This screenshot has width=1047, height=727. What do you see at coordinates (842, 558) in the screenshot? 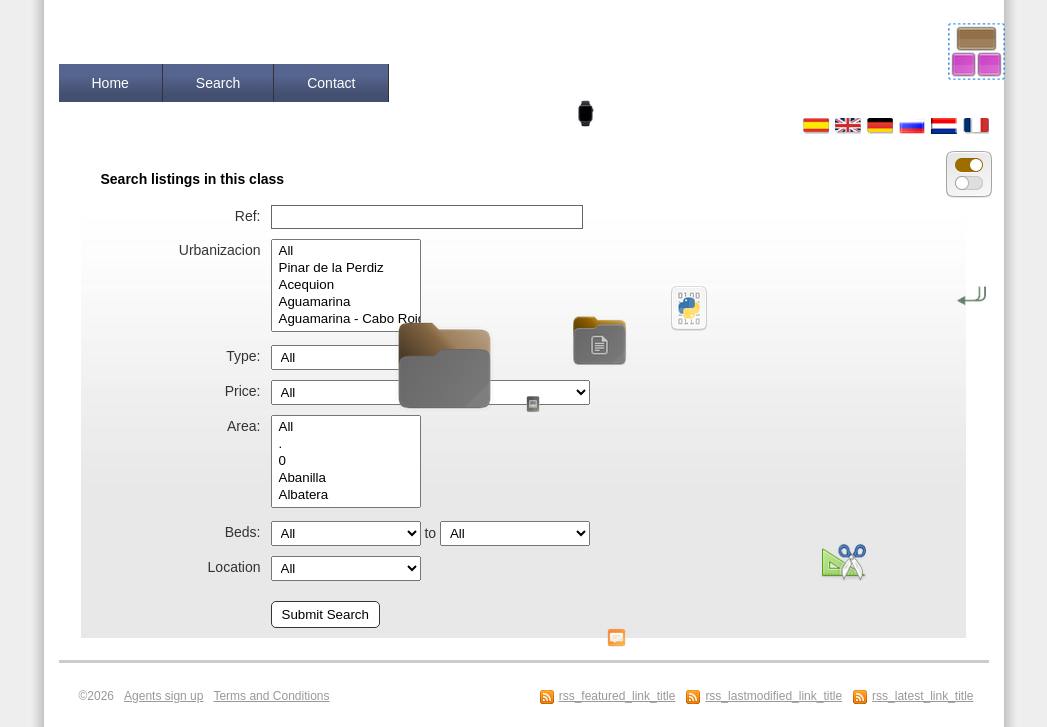
I see `access utility and accessory applications` at bounding box center [842, 558].